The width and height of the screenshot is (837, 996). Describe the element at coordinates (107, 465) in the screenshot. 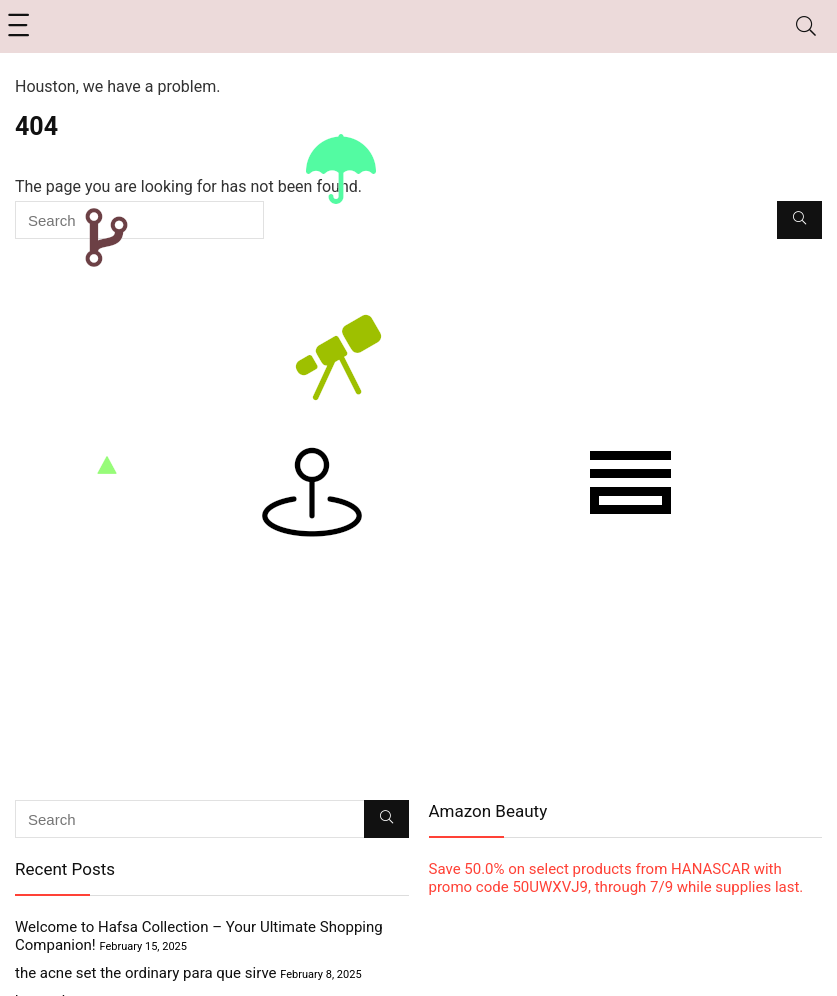

I see `indicates a warning or alert status` at that location.